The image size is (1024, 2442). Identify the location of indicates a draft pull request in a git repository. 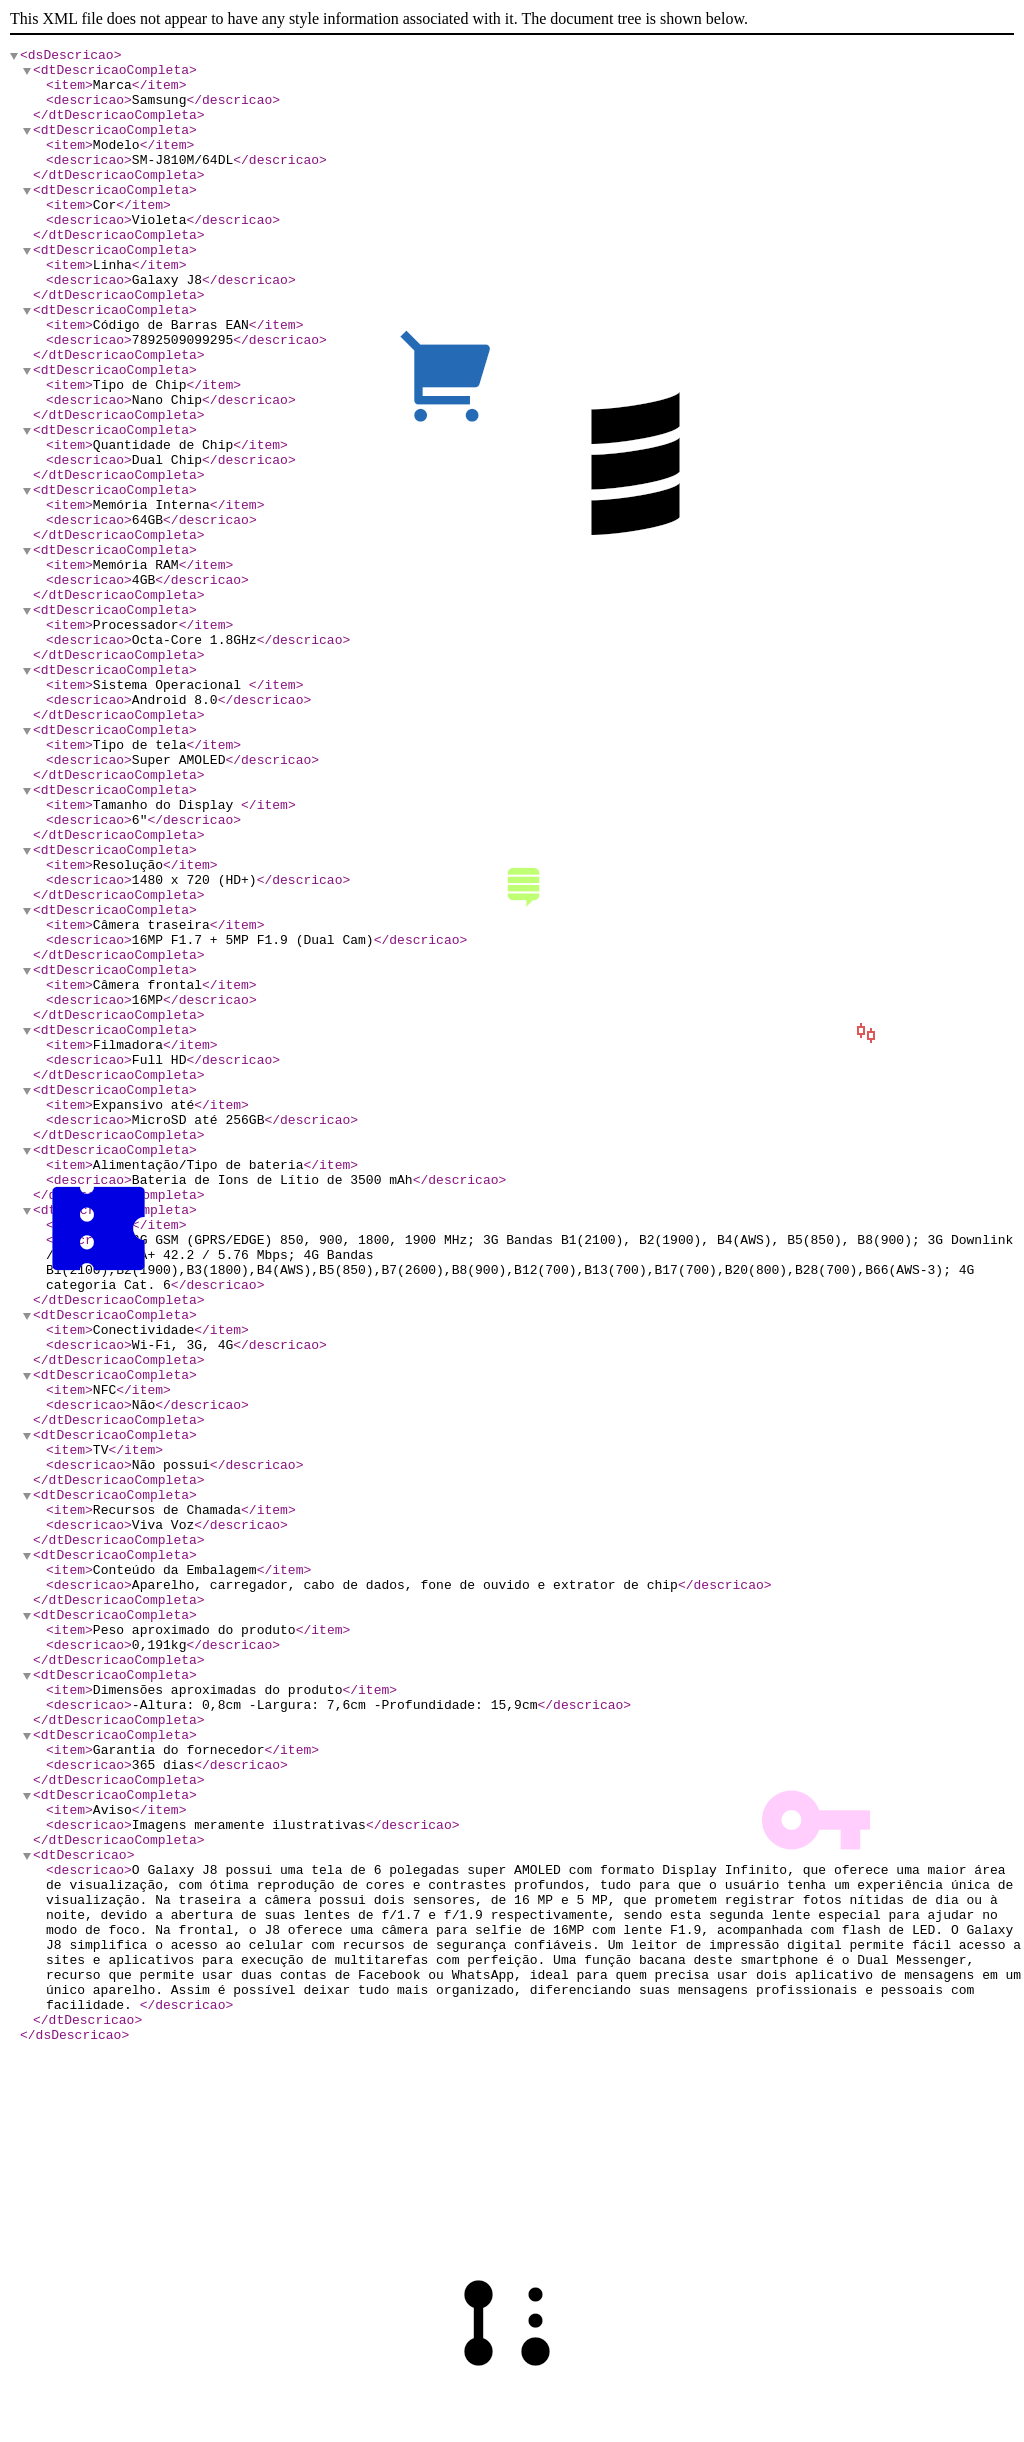
(507, 2323).